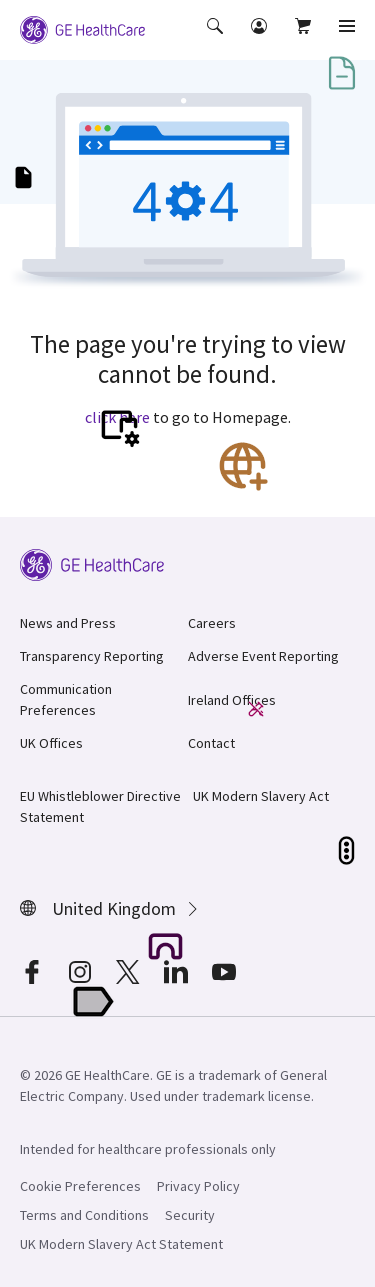 This screenshot has width=375, height=1287. Describe the element at coordinates (23, 177) in the screenshot. I see `view or open a file` at that location.